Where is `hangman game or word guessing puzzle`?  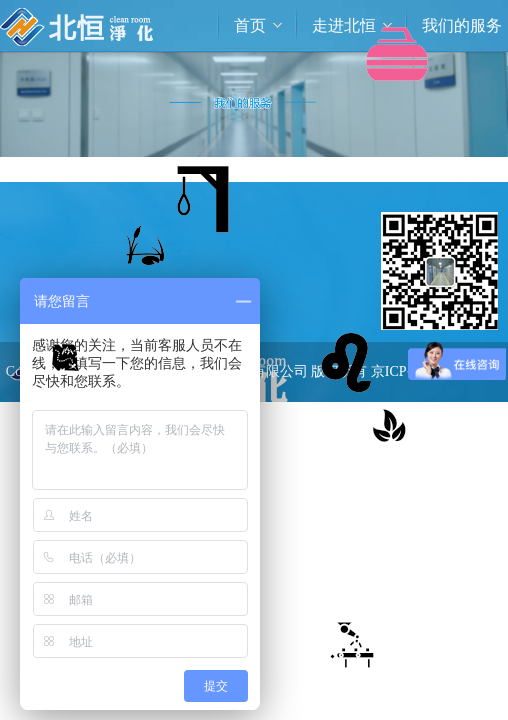 hangman game or word guessing puzzle is located at coordinates (202, 199).